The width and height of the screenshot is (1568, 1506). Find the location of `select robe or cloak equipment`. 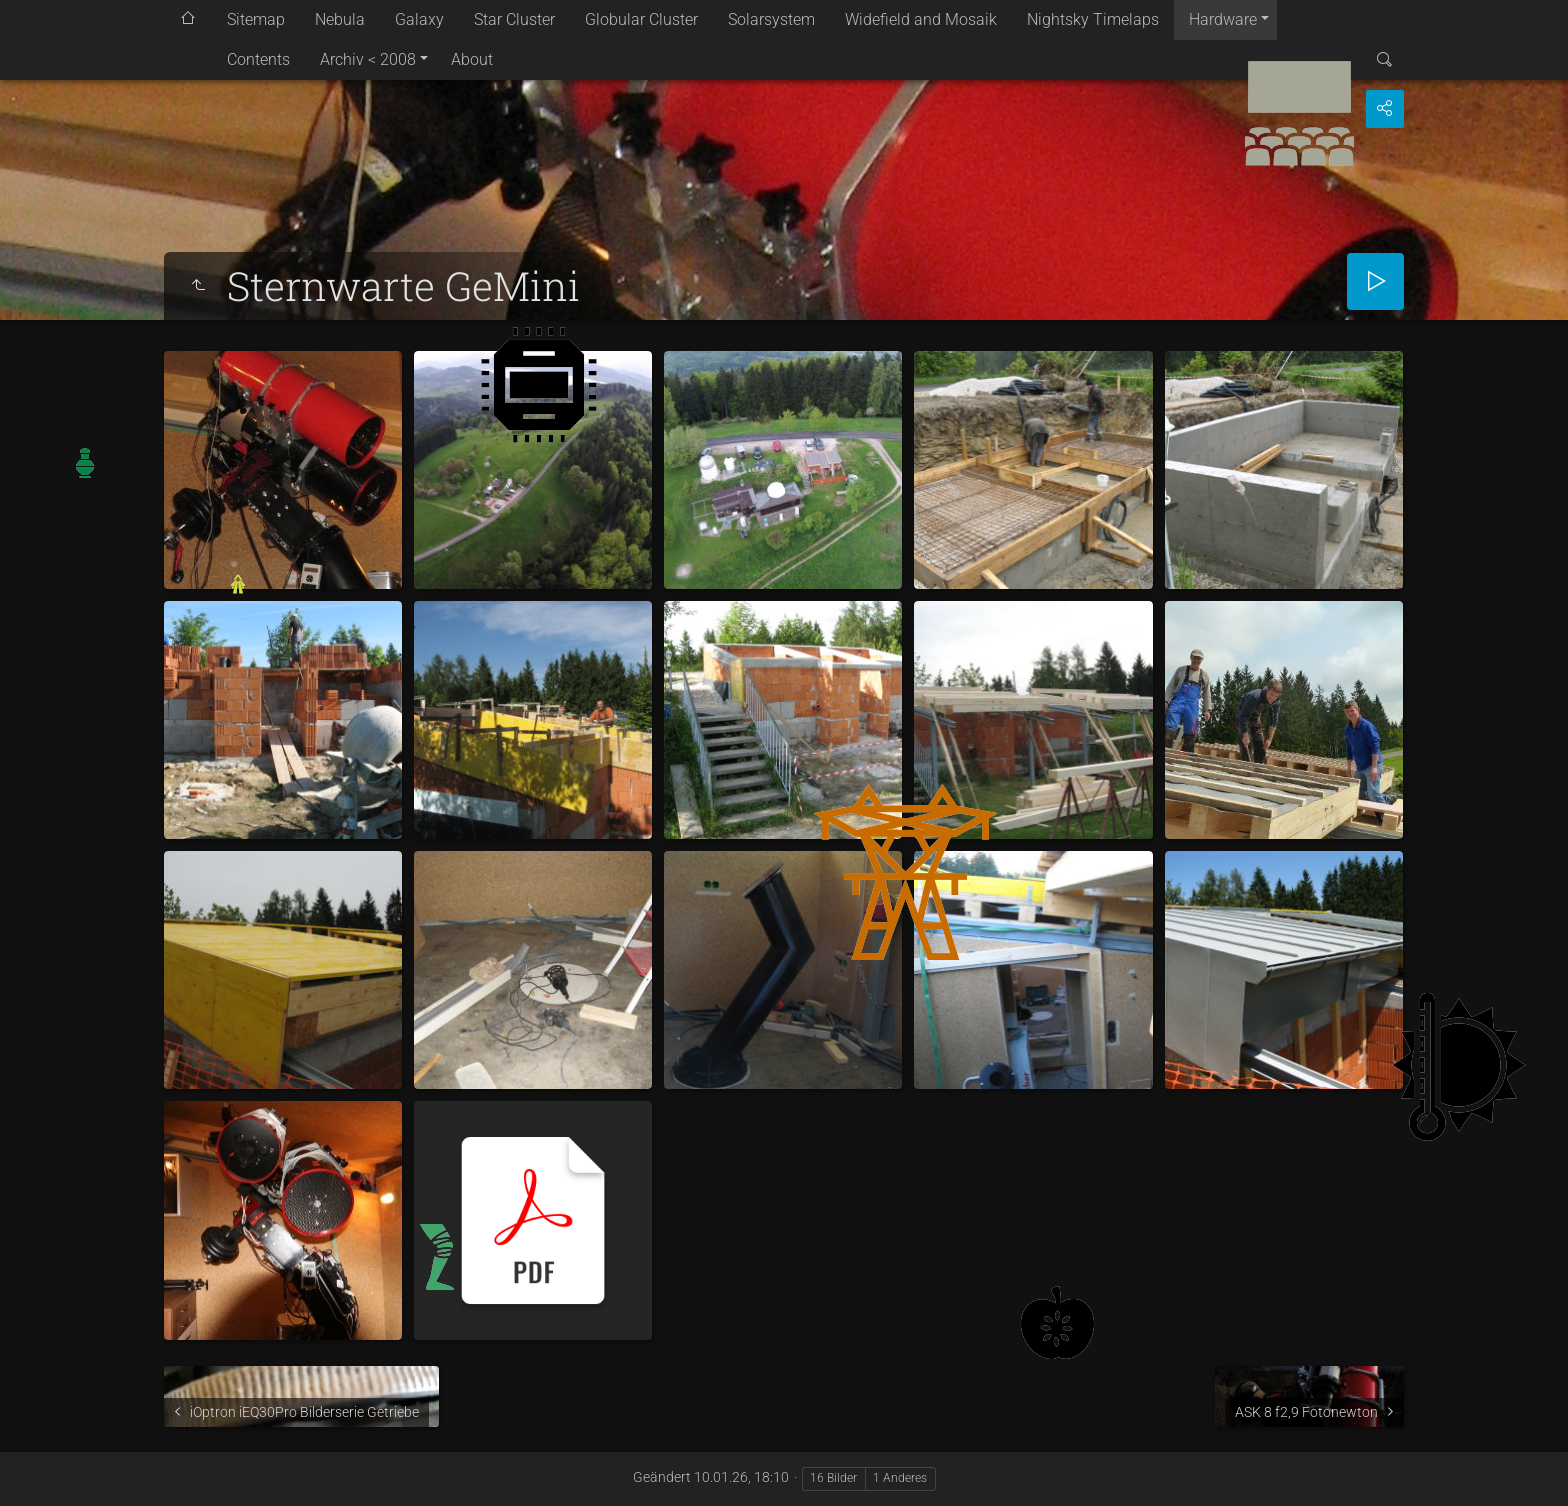

select robe or cloak equipment is located at coordinates (238, 584).